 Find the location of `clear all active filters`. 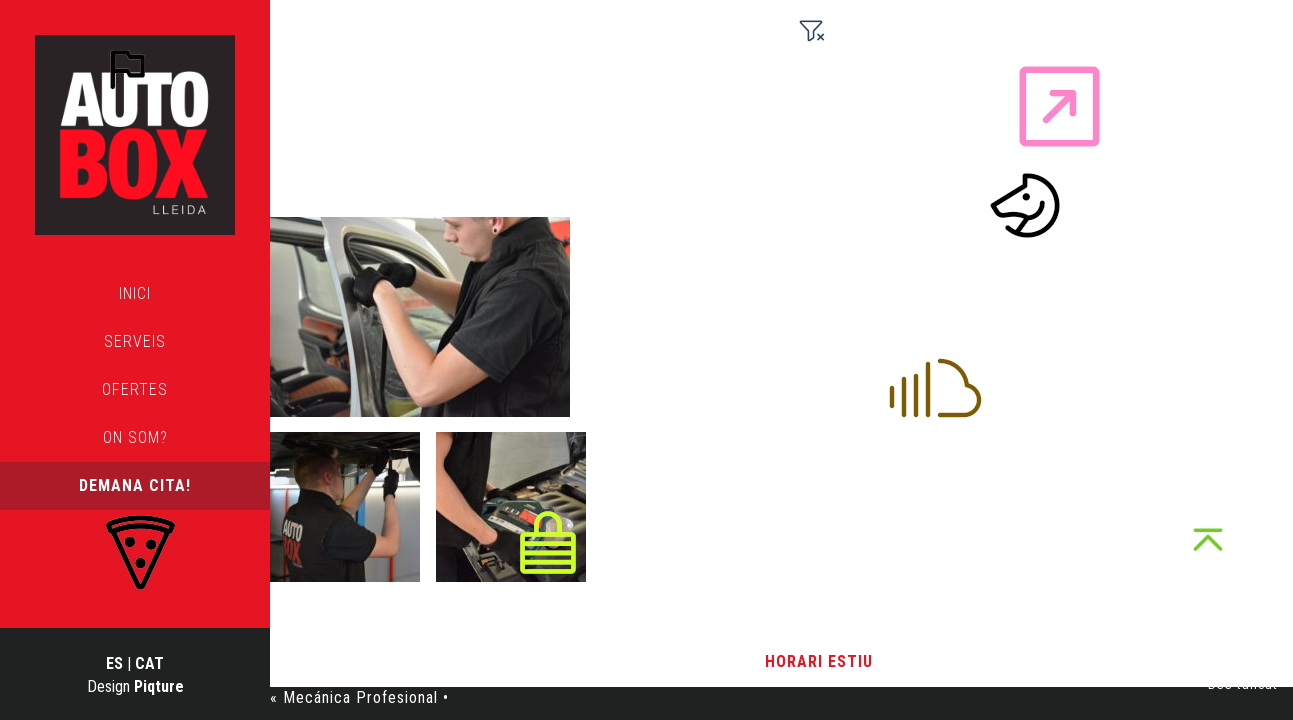

clear all active filters is located at coordinates (811, 30).